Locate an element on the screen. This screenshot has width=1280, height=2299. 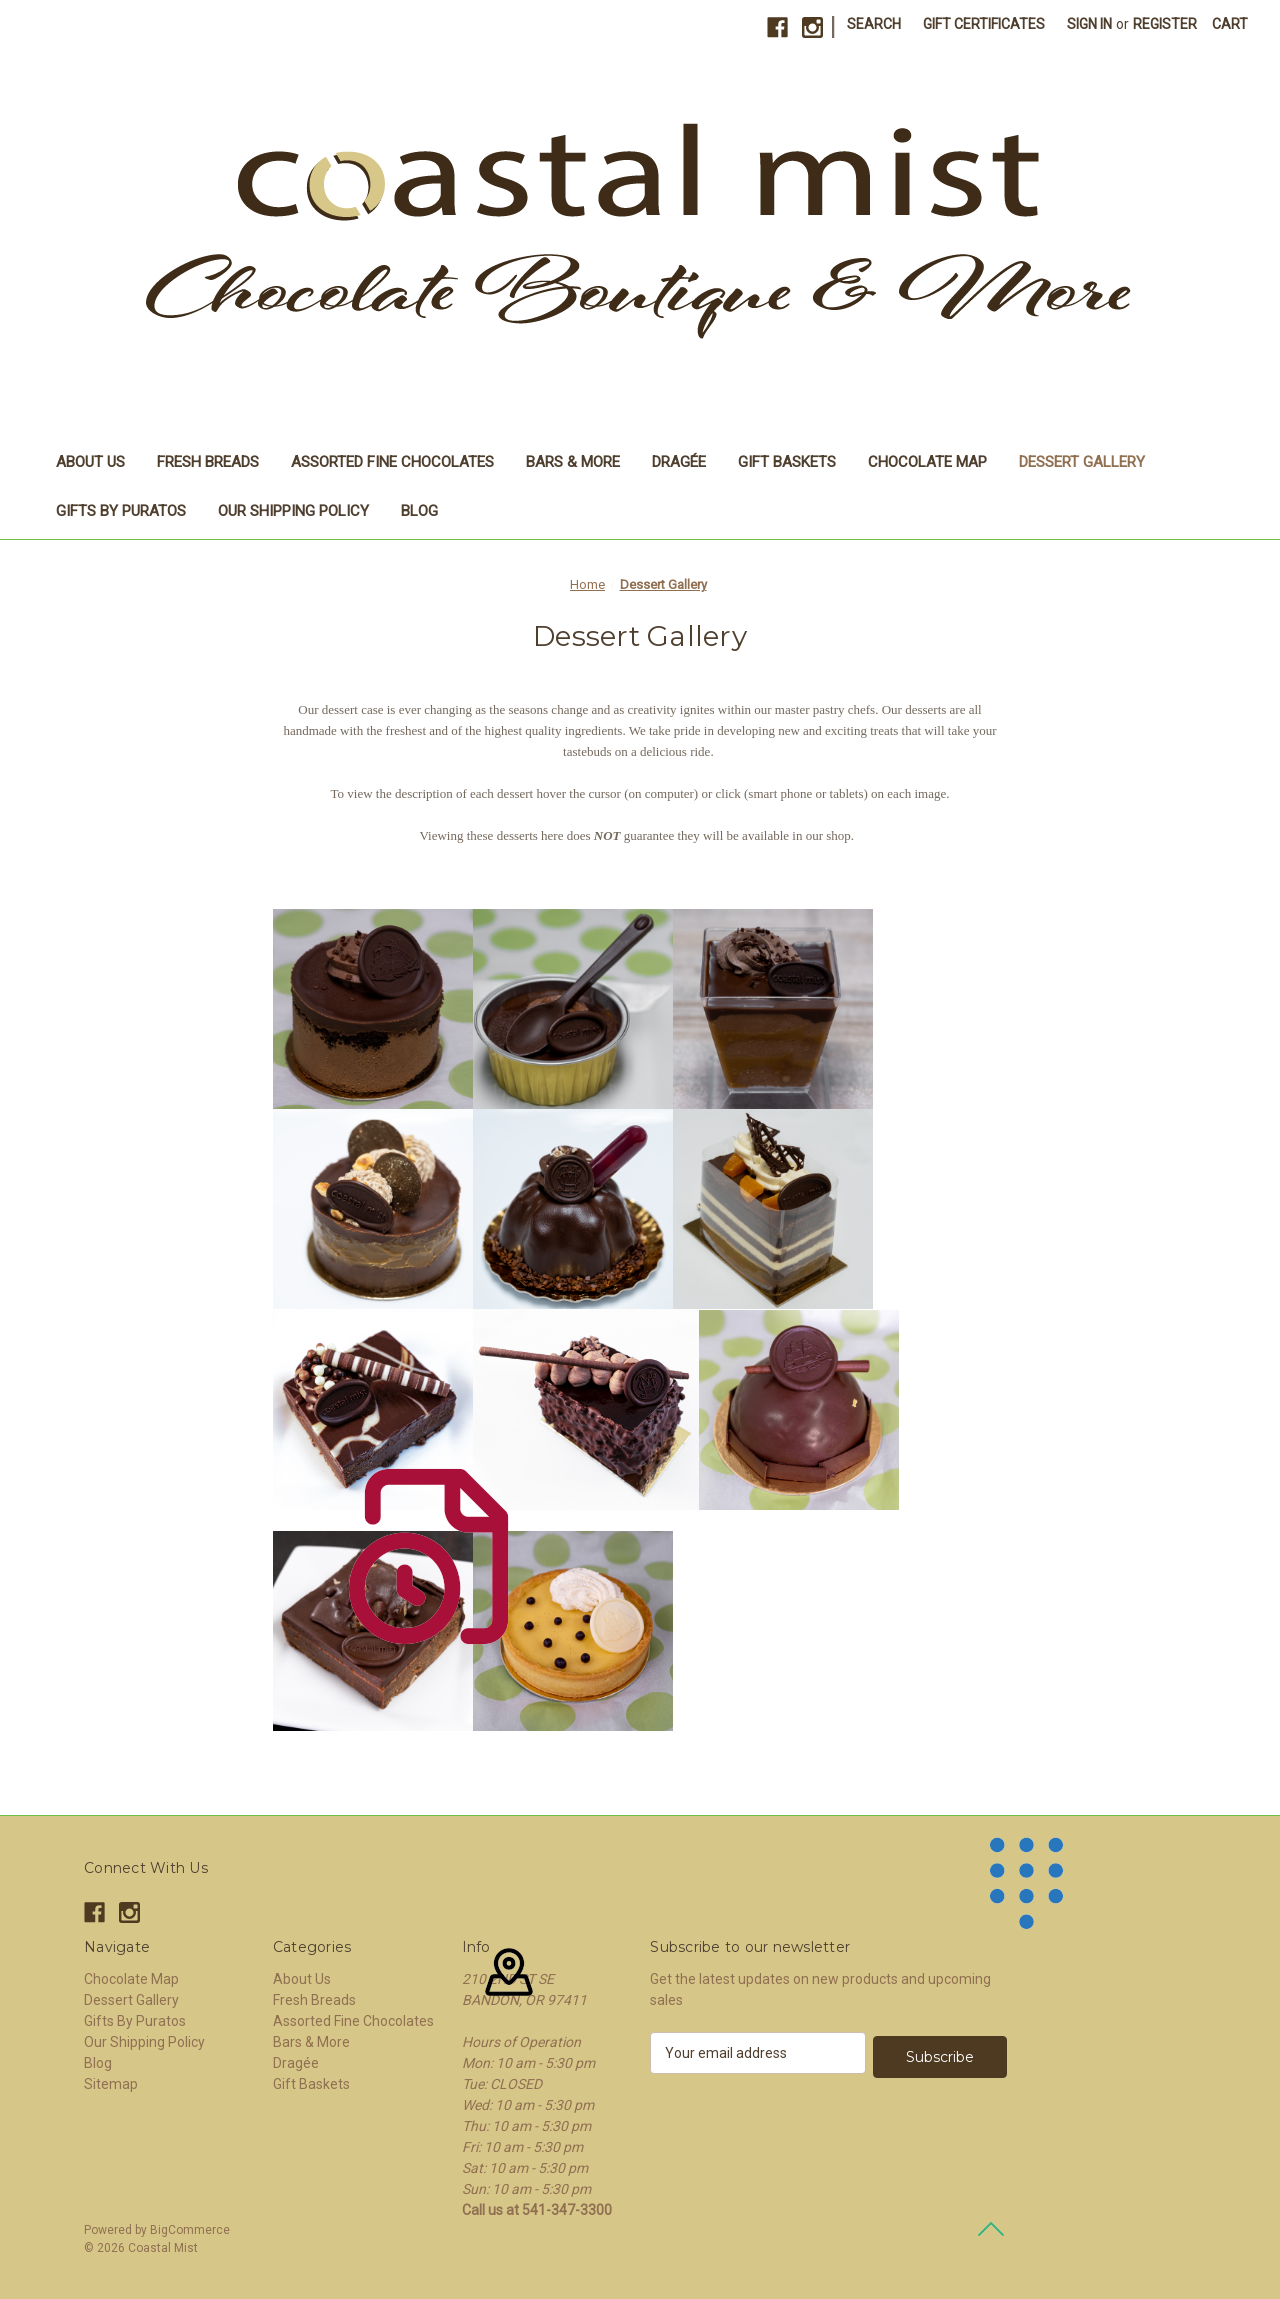
view pinned location on map is located at coordinates (509, 1972).